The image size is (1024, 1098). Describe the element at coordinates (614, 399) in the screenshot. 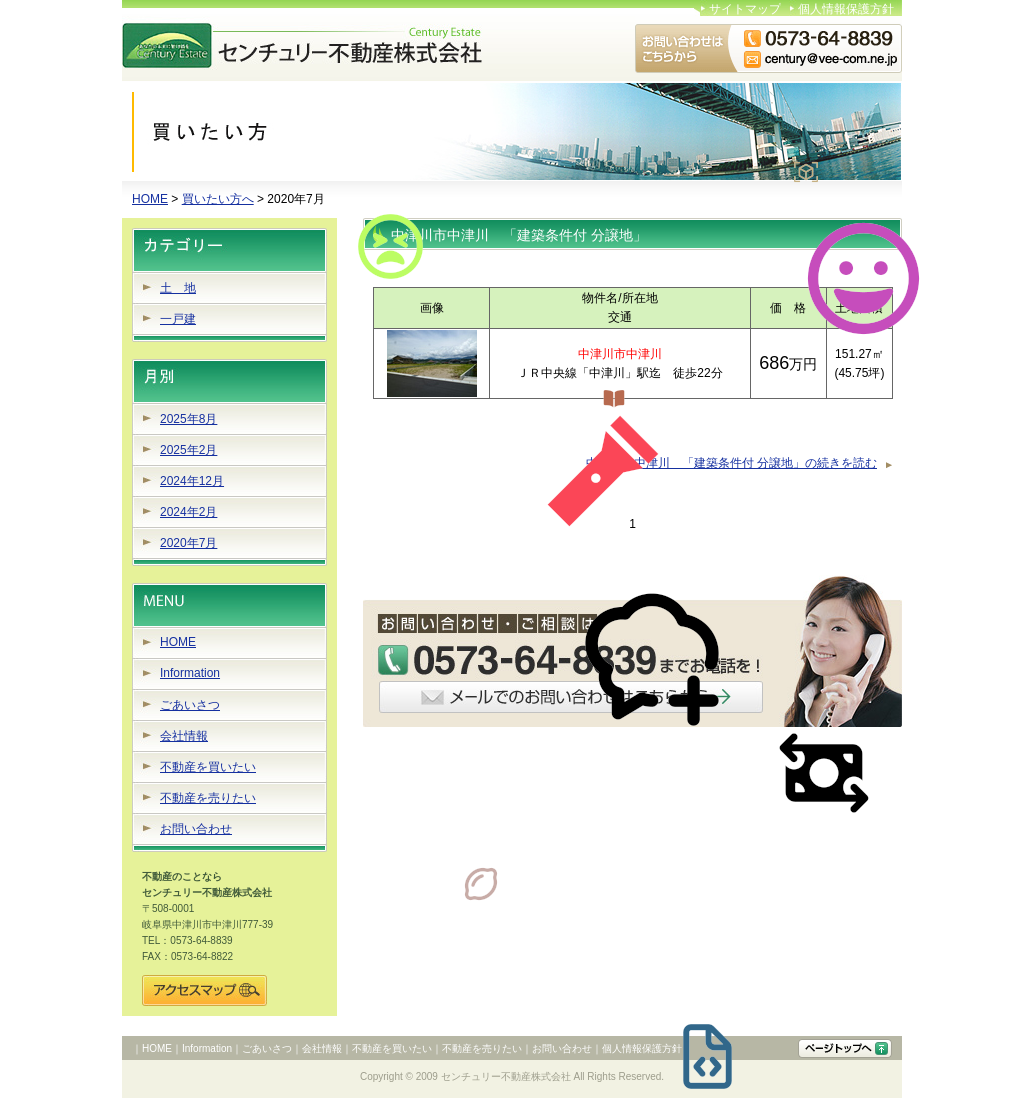

I see `open reading or library section` at that location.